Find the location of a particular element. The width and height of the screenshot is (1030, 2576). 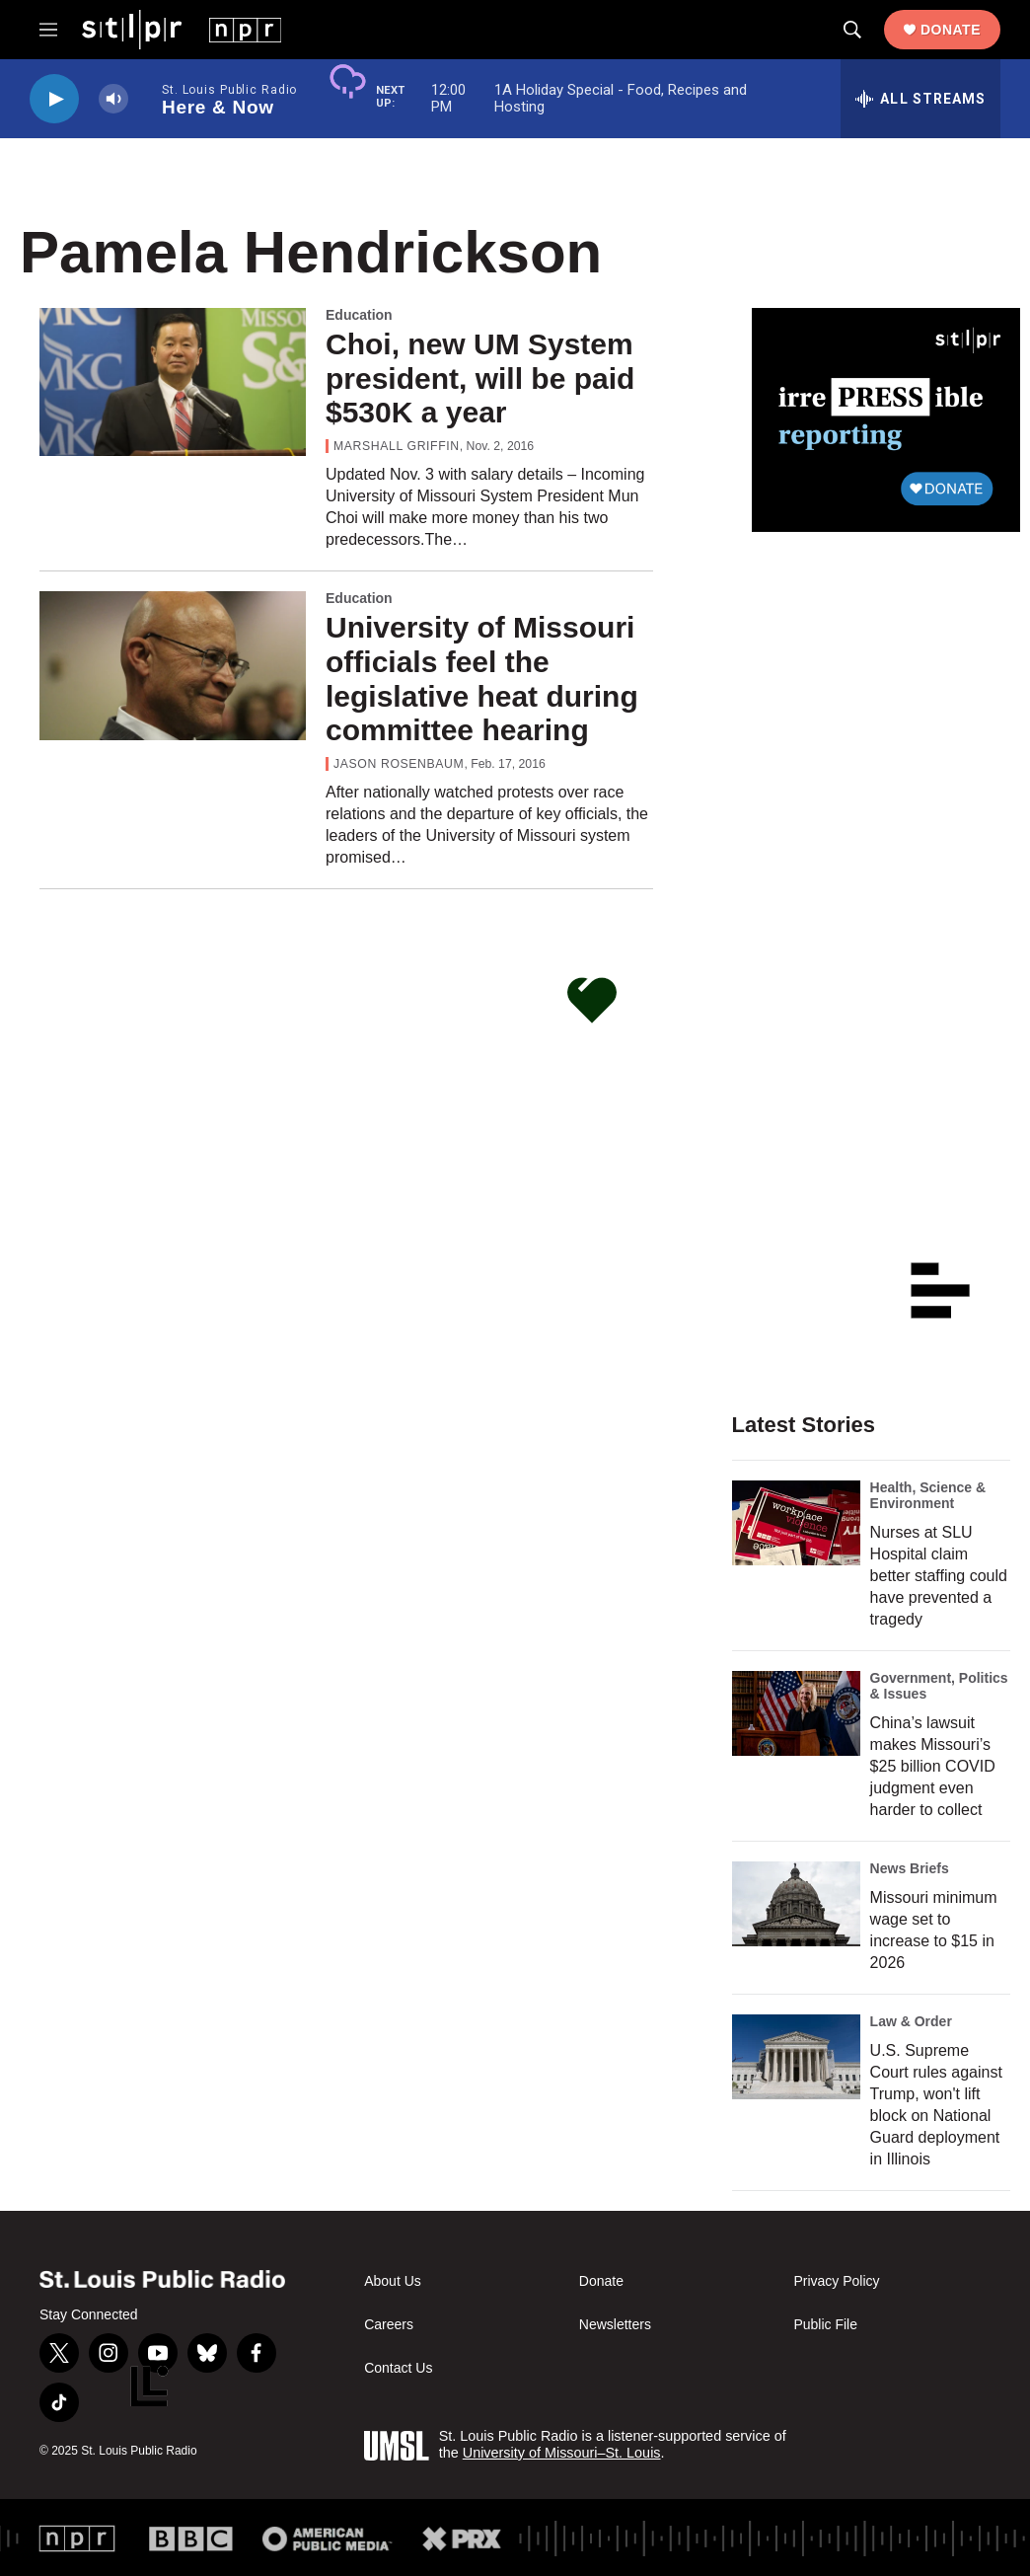

linksys brand logo is located at coordinates (149, 2386).